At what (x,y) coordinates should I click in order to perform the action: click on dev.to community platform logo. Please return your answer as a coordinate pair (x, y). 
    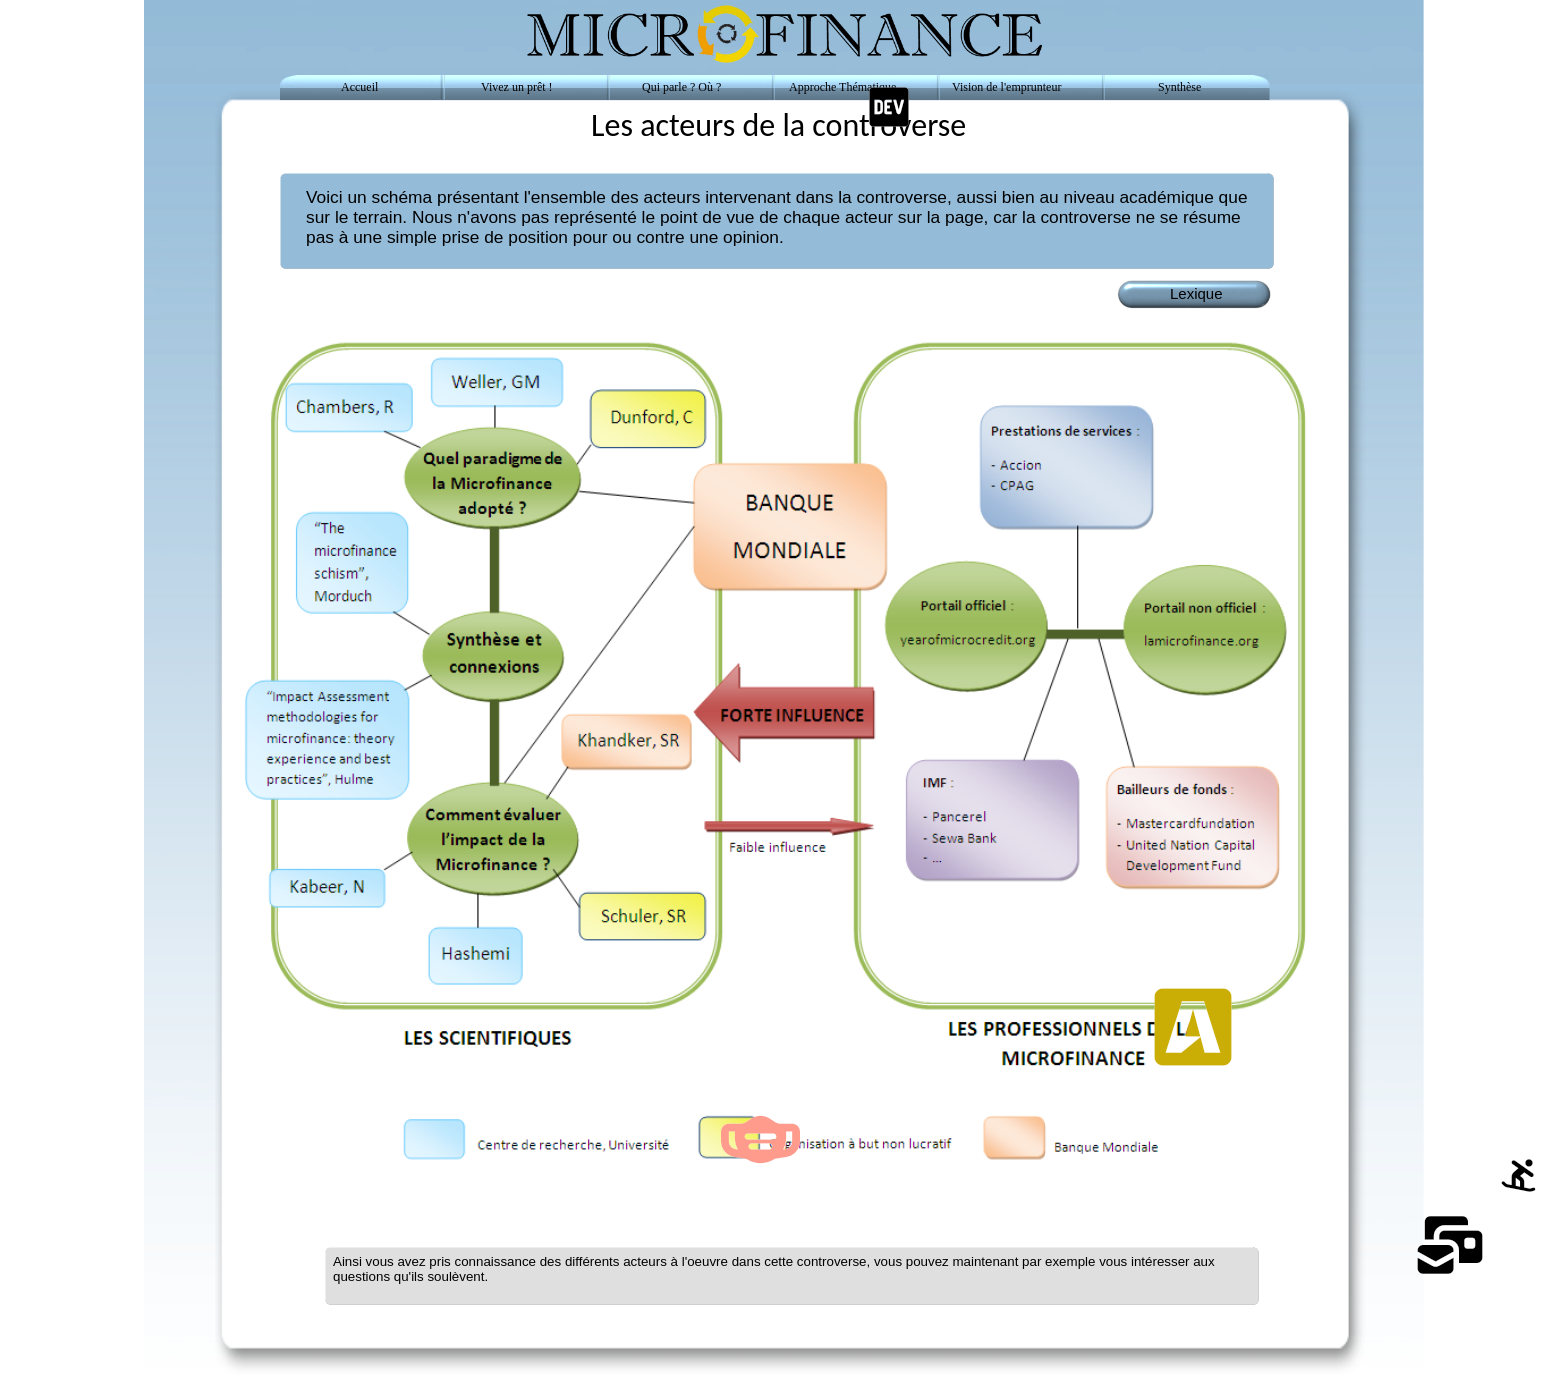
    Looking at the image, I should click on (889, 107).